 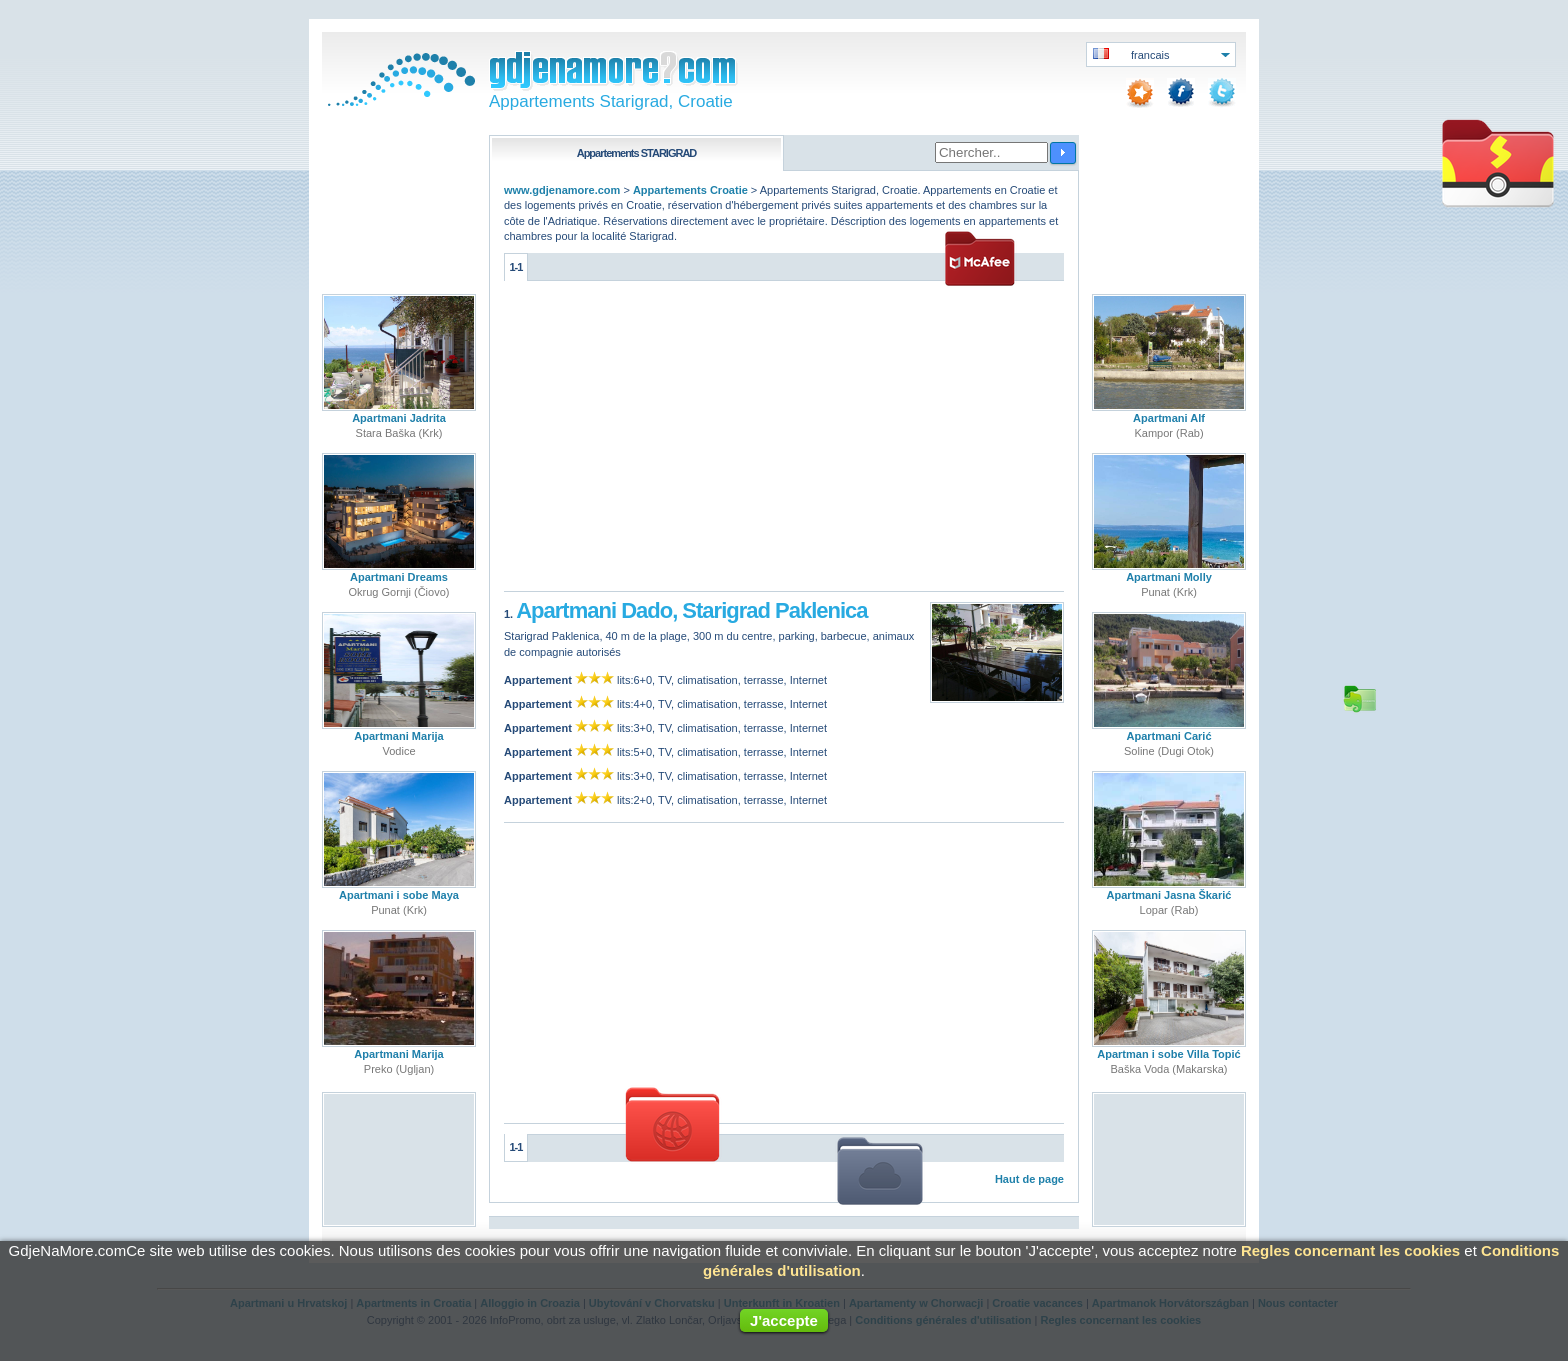 I want to click on folder for pokémon-related files or game assets, so click(x=1497, y=166).